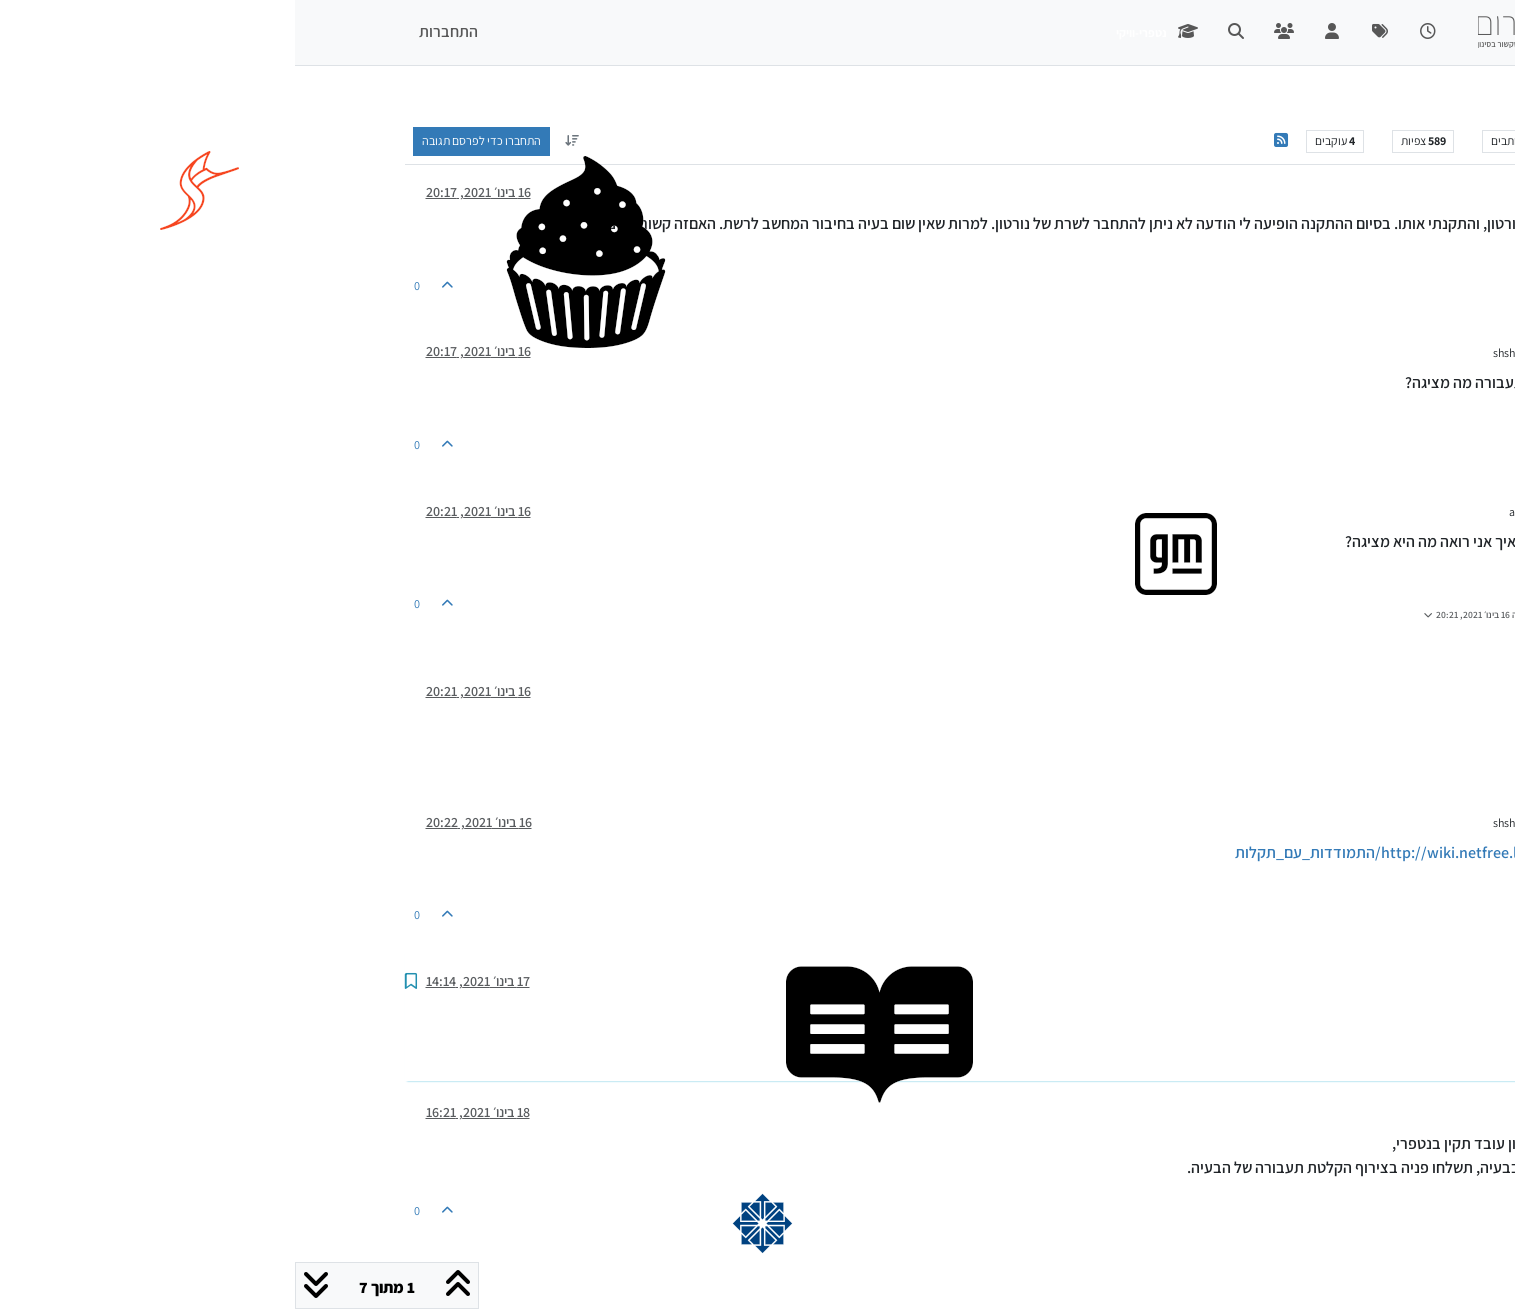  I want to click on centos linux distribution logo, so click(762, 1223).